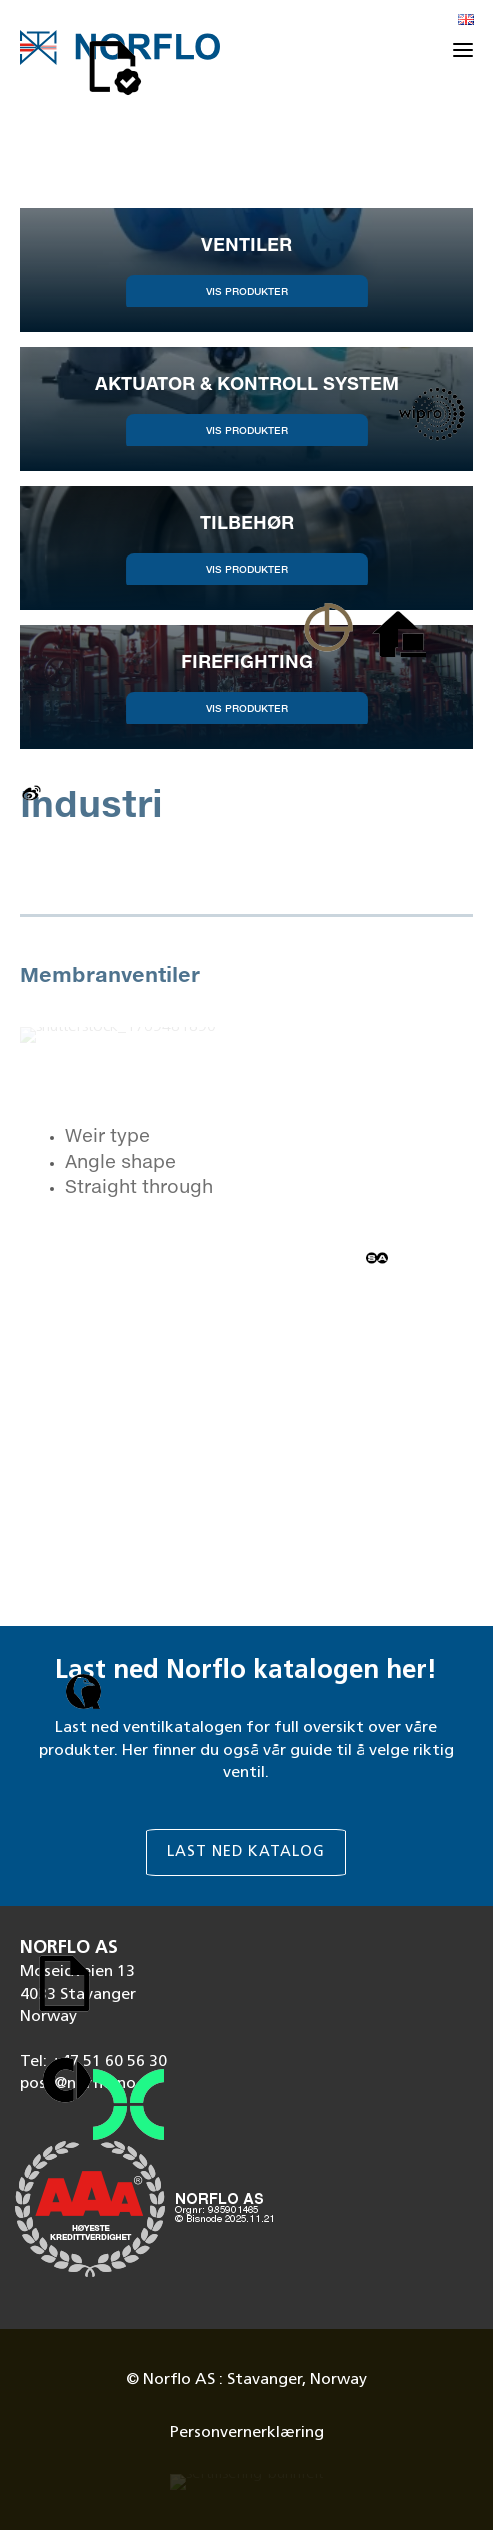 The width and height of the screenshot is (493, 2530). What do you see at coordinates (377, 1258) in the screenshot?
I see `Sabancı Holding company logo` at bounding box center [377, 1258].